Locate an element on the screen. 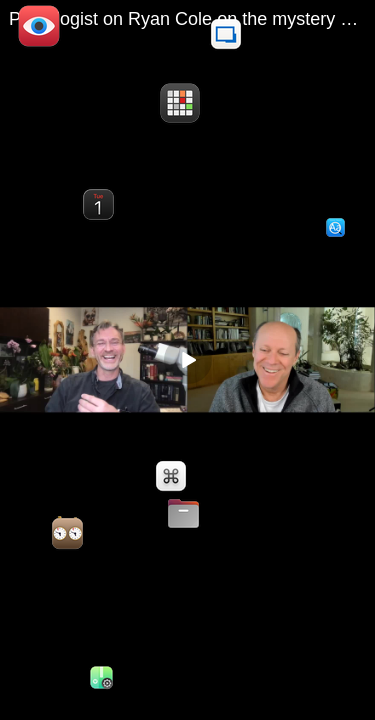  open eudic dictionary app is located at coordinates (335, 227).